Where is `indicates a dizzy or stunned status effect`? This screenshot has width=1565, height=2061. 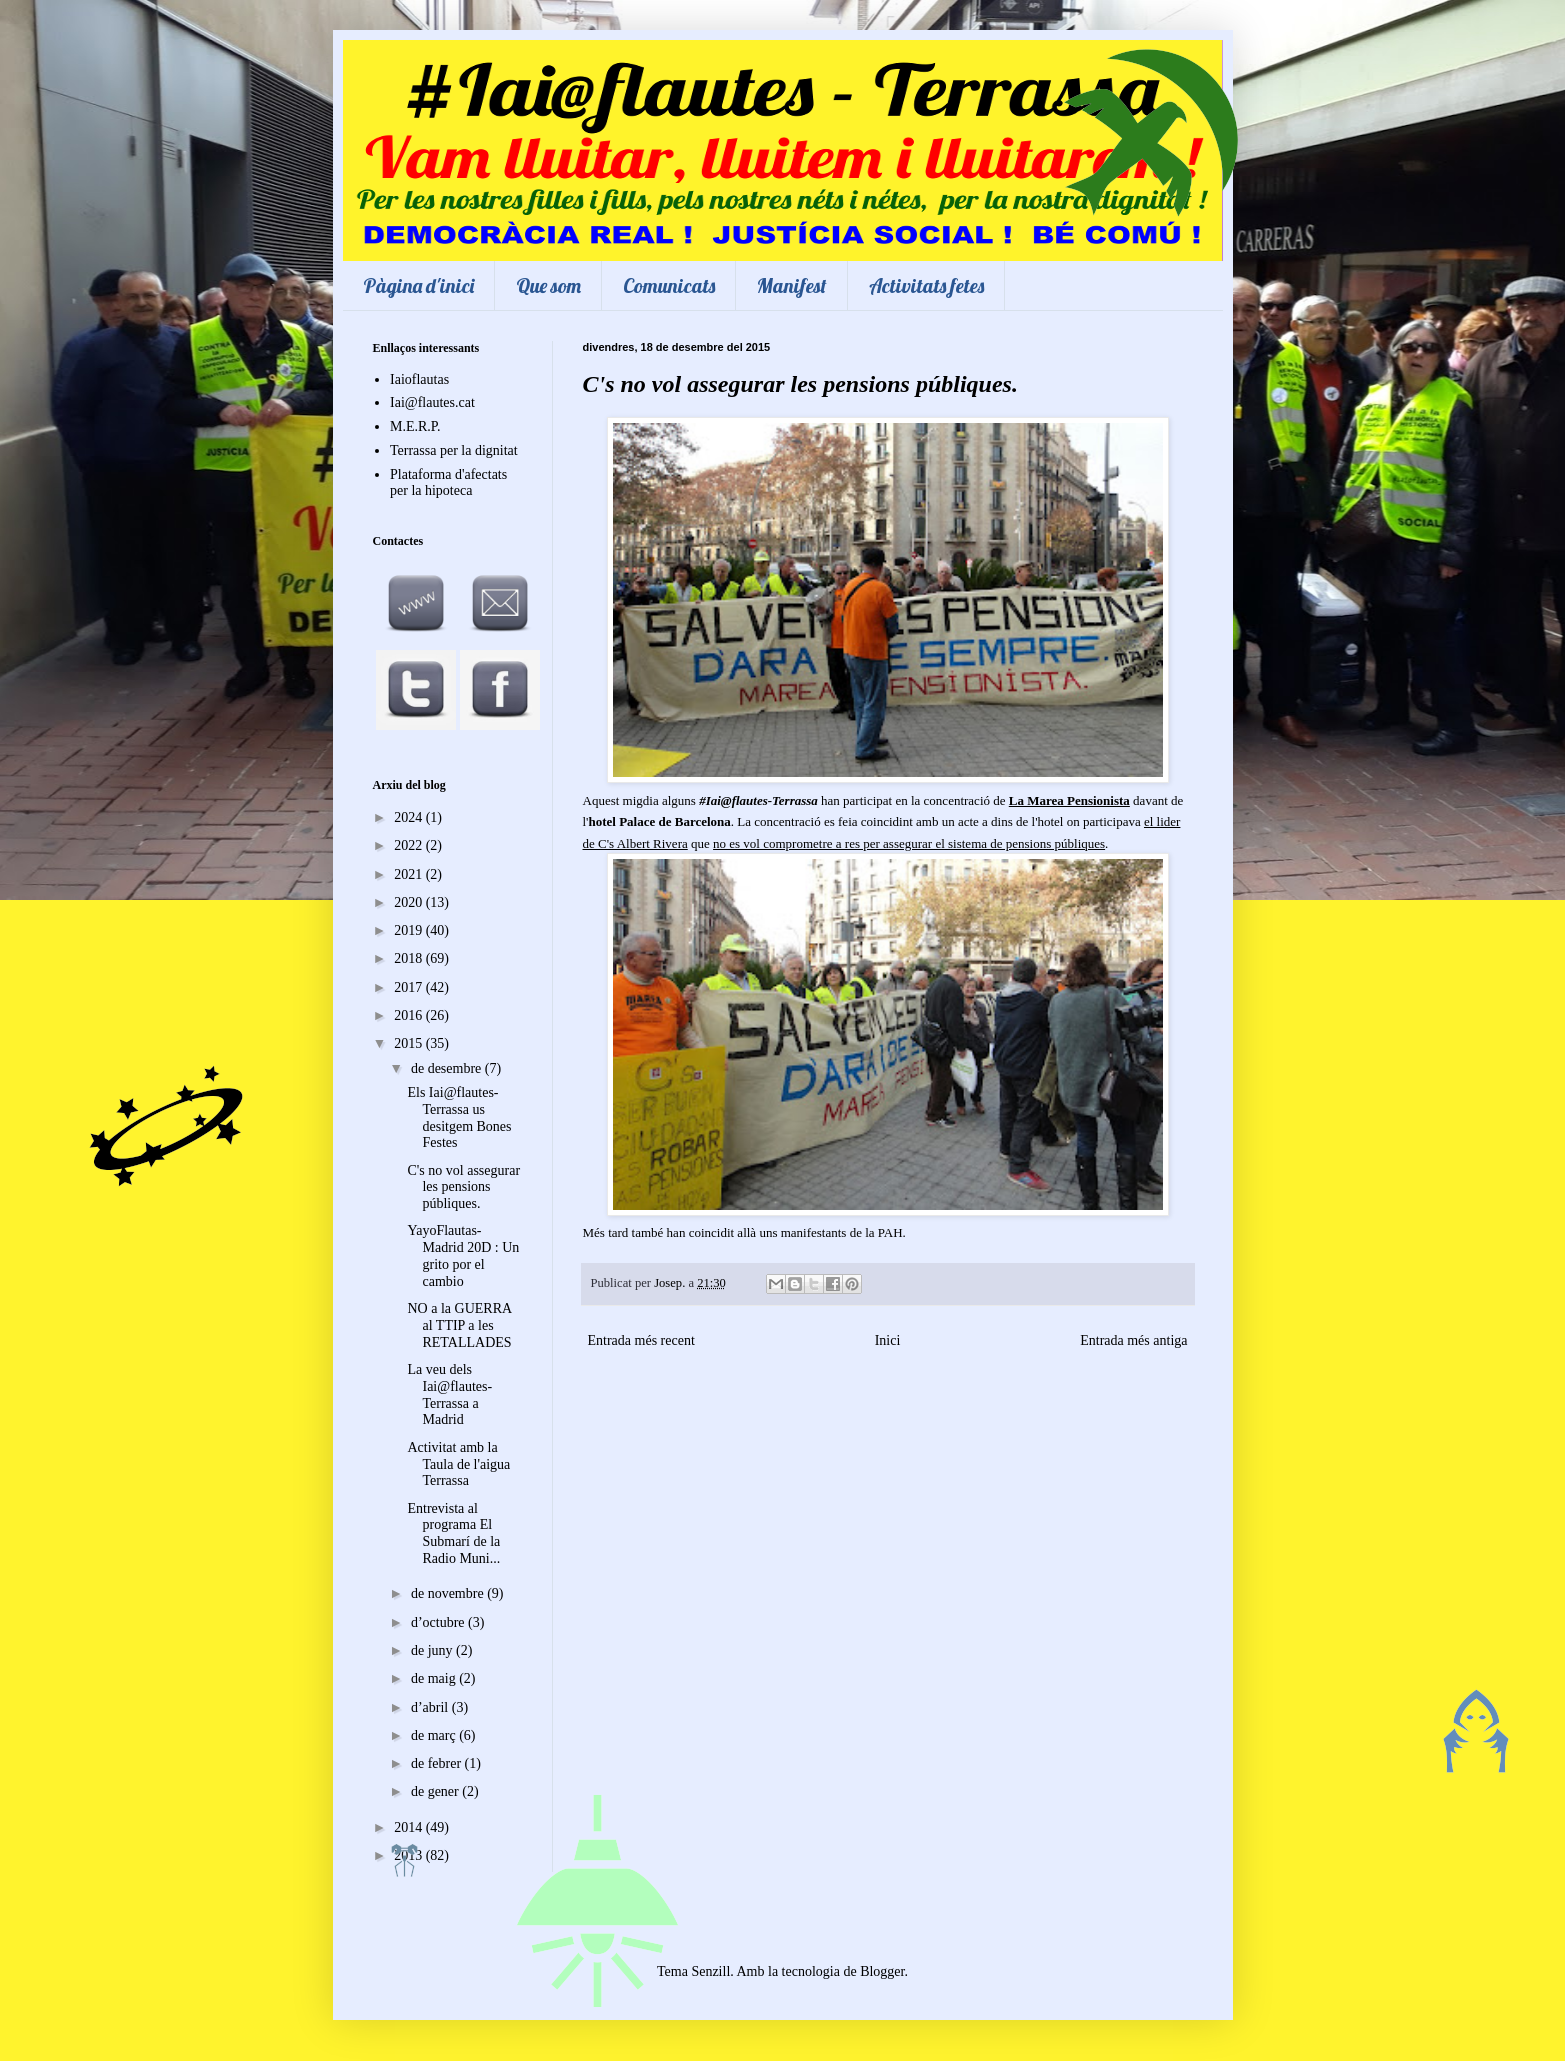 indicates a dizzy or stunned status effect is located at coordinates (166, 1126).